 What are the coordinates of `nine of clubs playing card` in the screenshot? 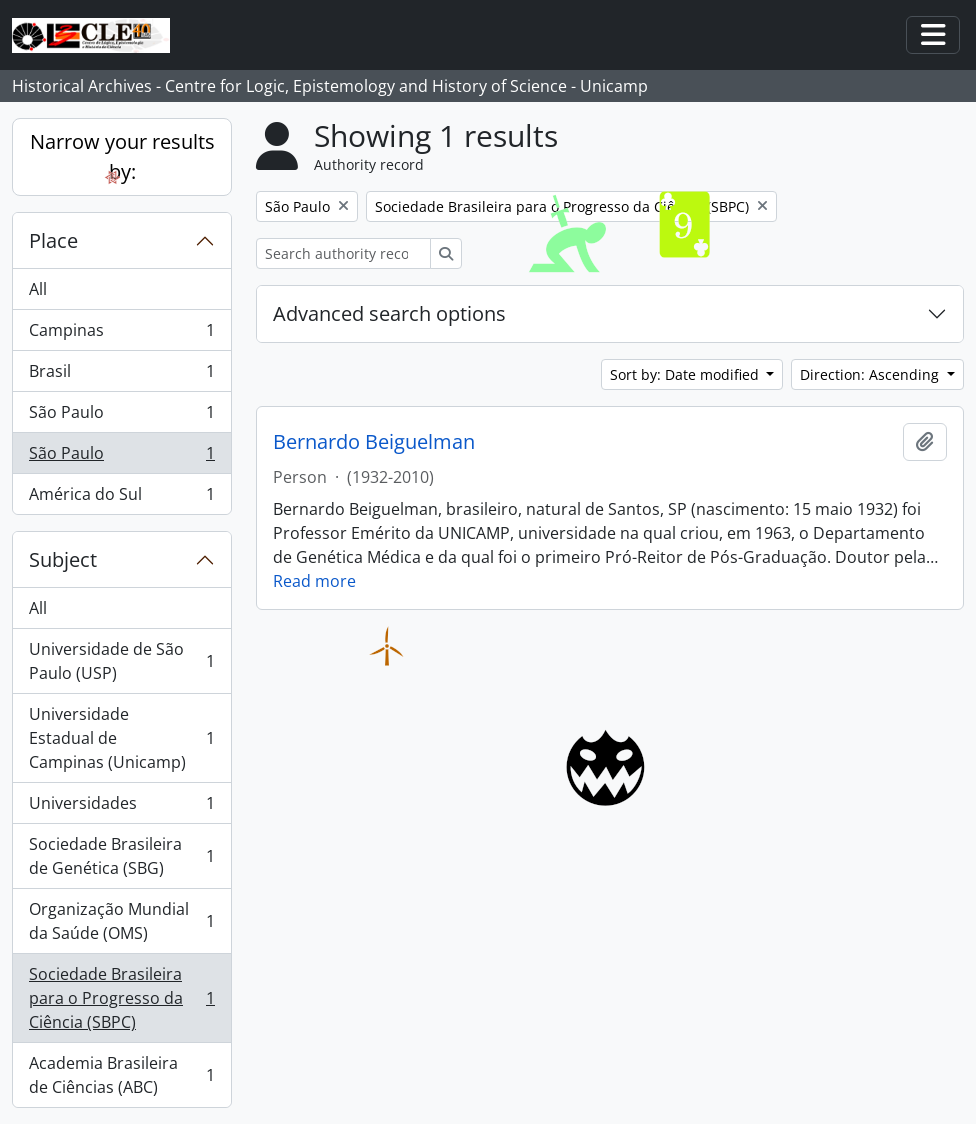 It's located at (684, 224).